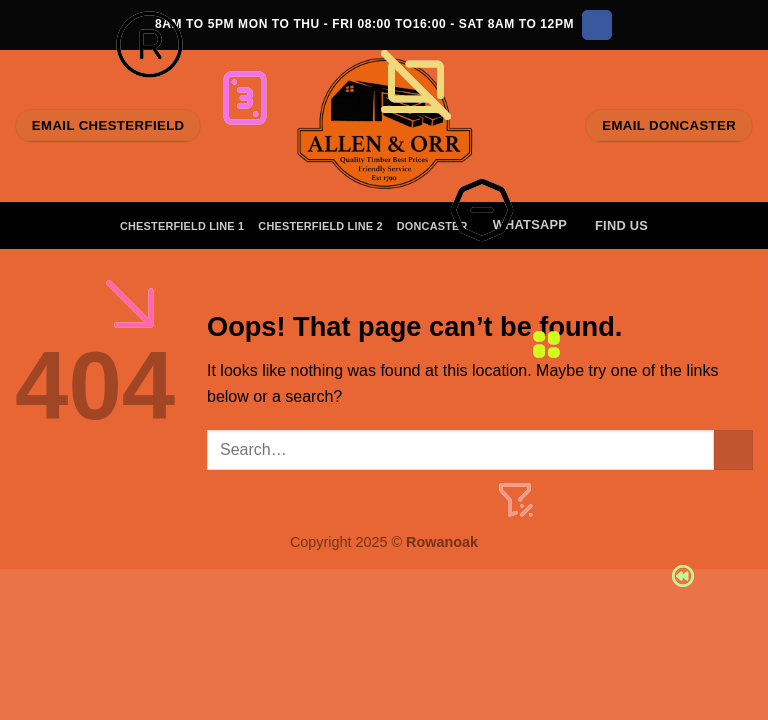 Image resolution: width=768 pixels, height=720 pixels. Describe the element at coordinates (482, 210) in the screenshot. I see `remove or delete an item` at that location.